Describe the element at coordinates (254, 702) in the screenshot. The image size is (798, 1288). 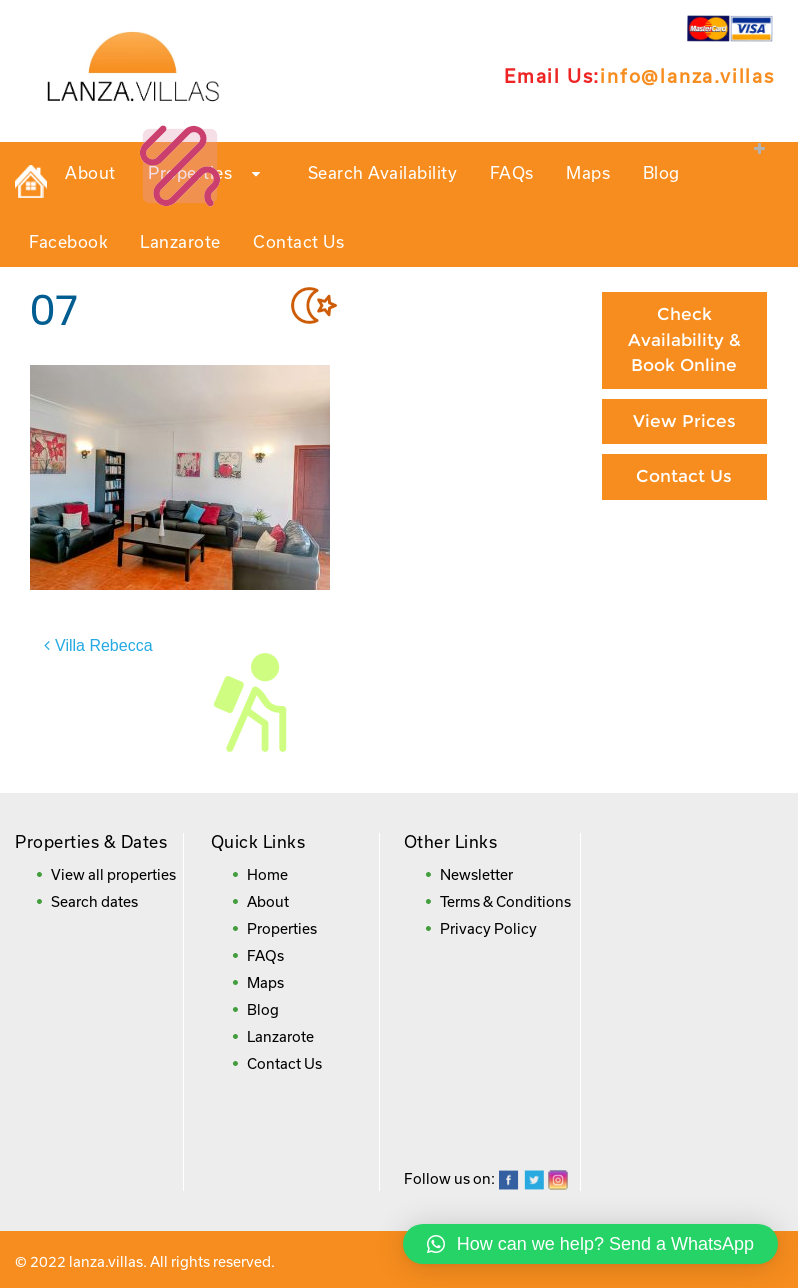
I see `access hiking trails or outdoor activities` at that location.